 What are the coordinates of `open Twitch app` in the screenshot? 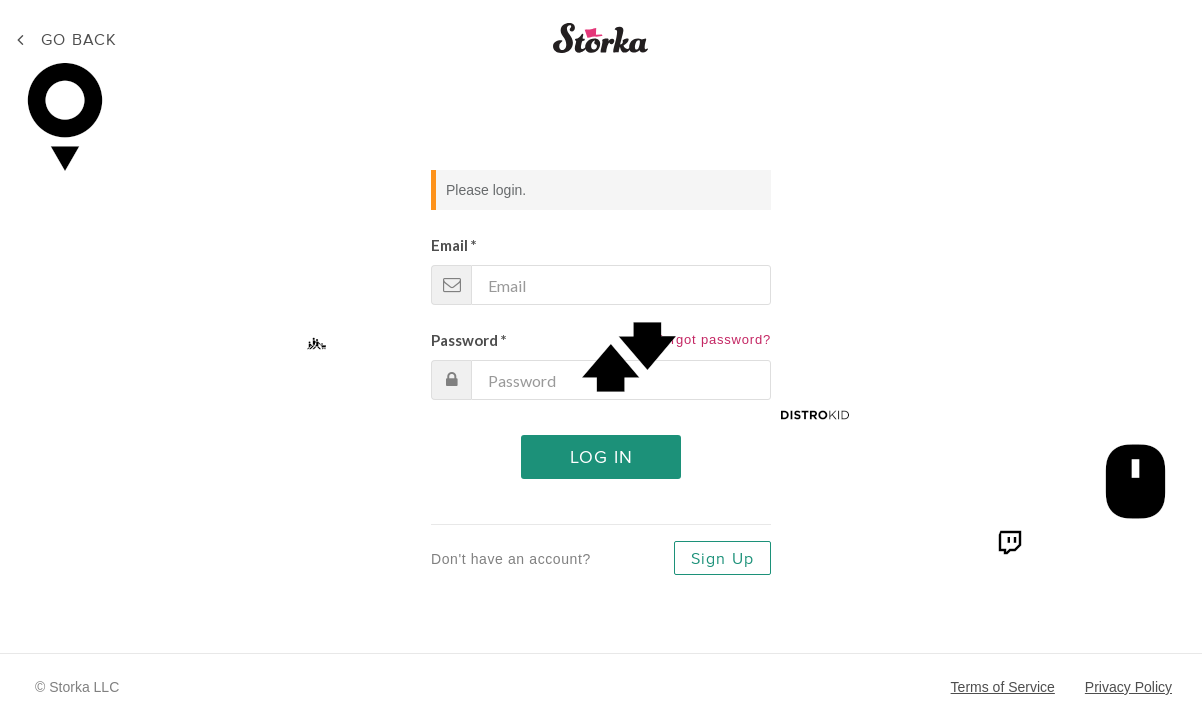 It's located at (1010, 542).